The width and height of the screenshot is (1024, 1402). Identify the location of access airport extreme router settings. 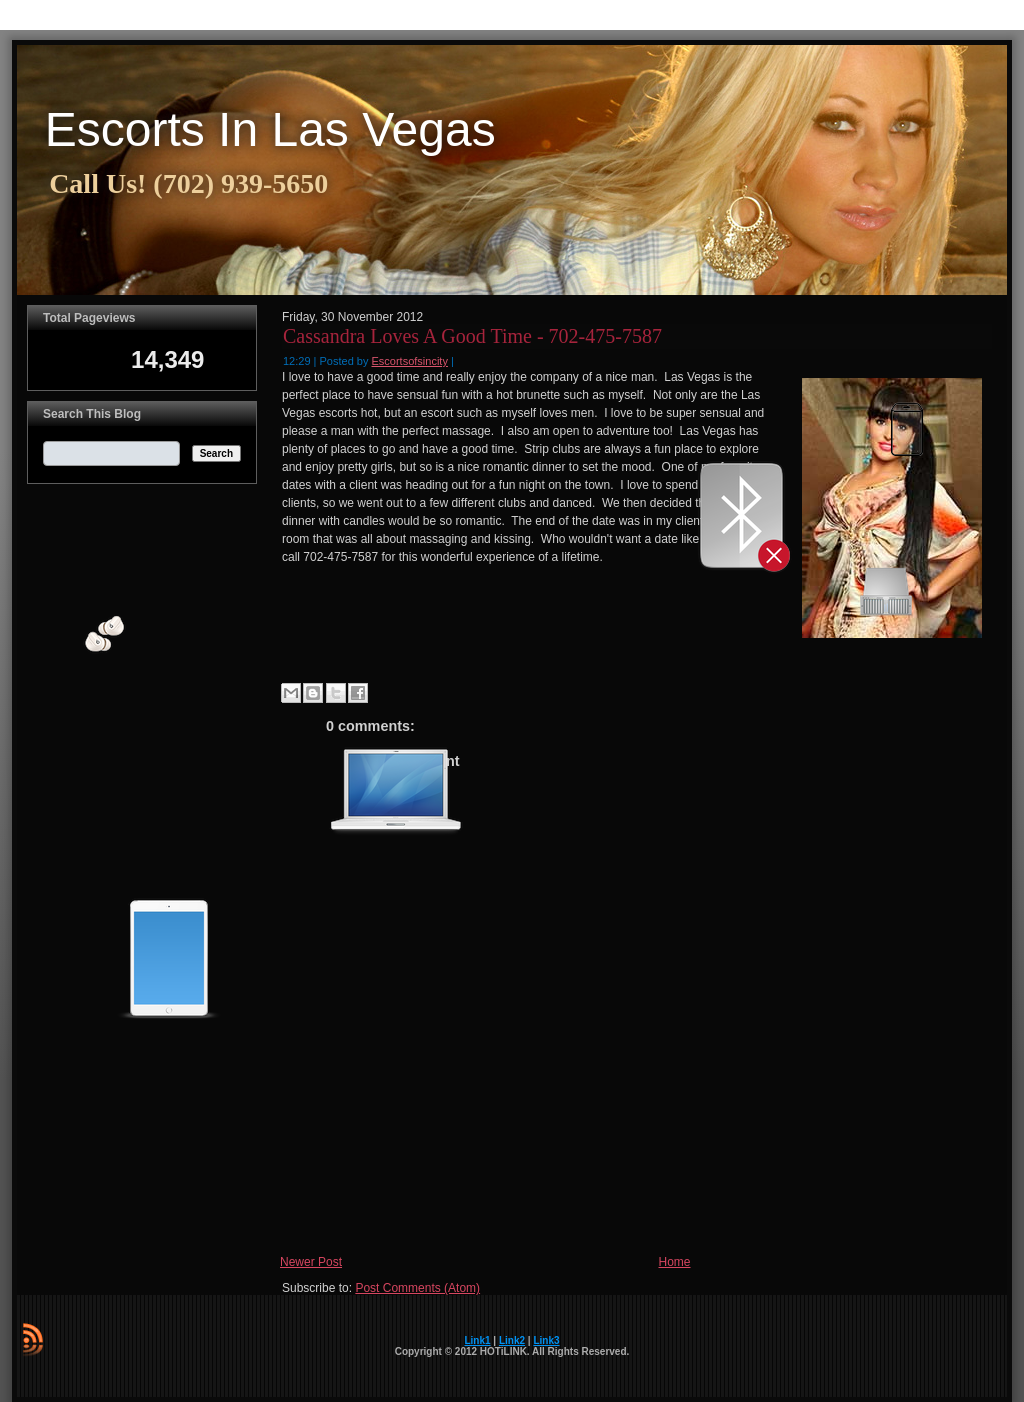
(907, 429).